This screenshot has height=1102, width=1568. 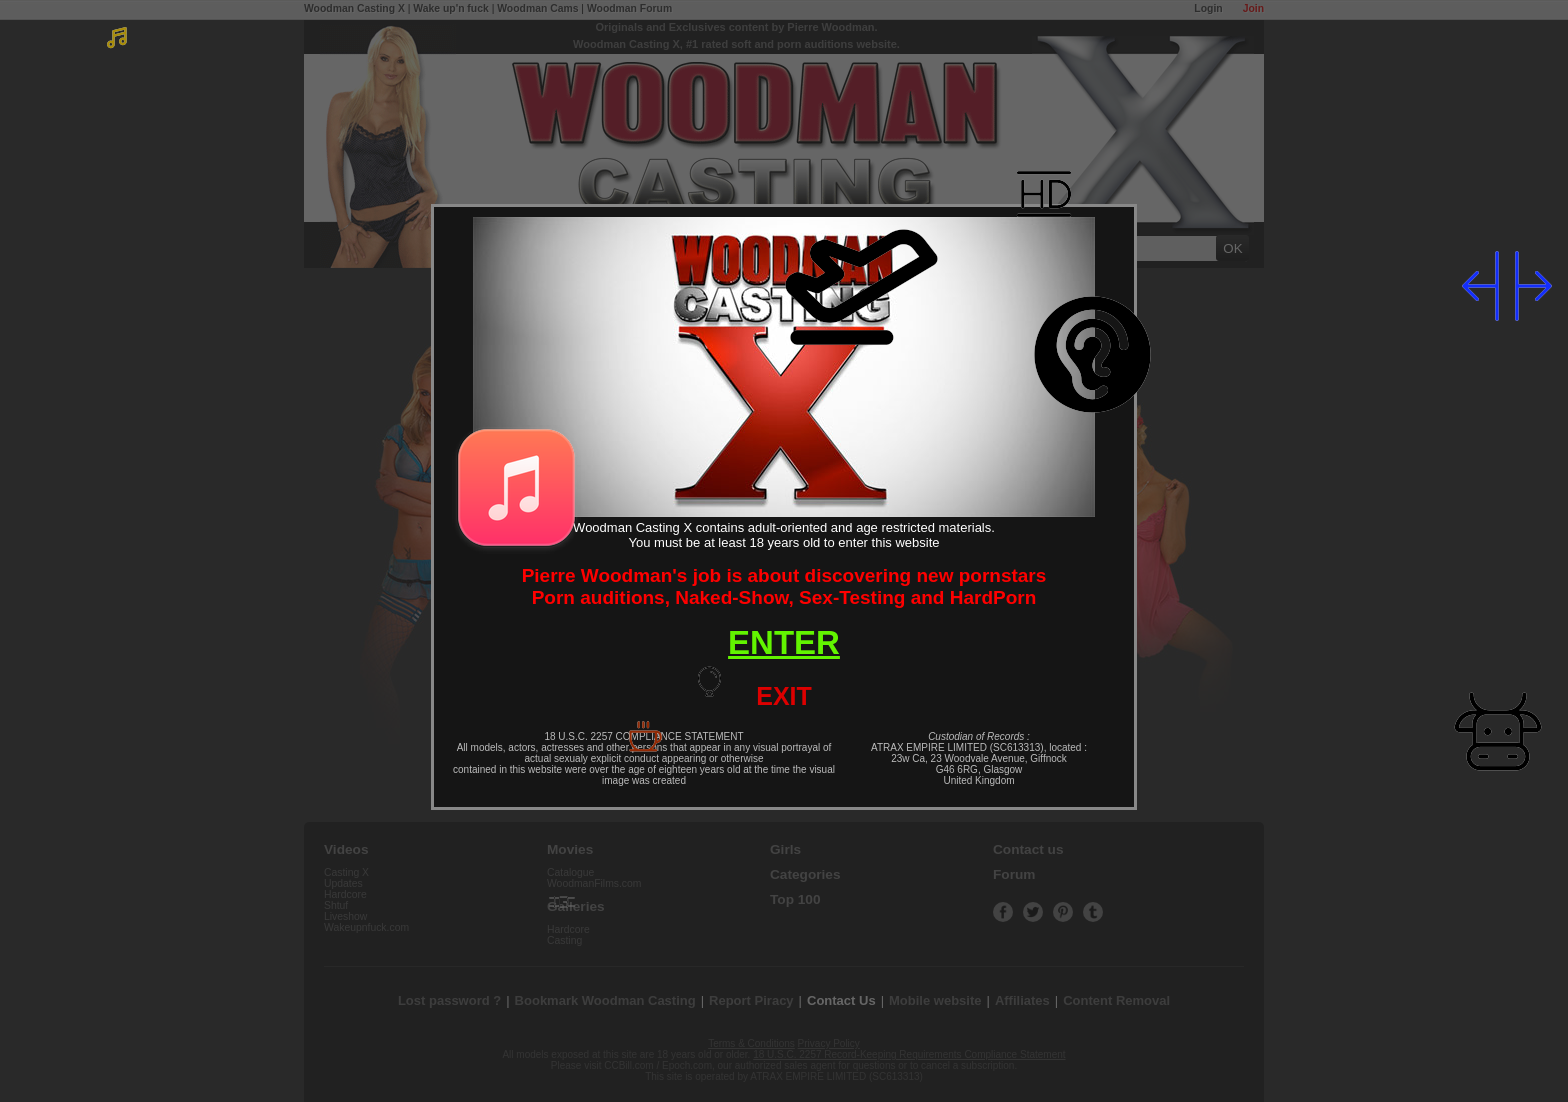 I want to click on split view horizontally, so click(x=1507, y=286).